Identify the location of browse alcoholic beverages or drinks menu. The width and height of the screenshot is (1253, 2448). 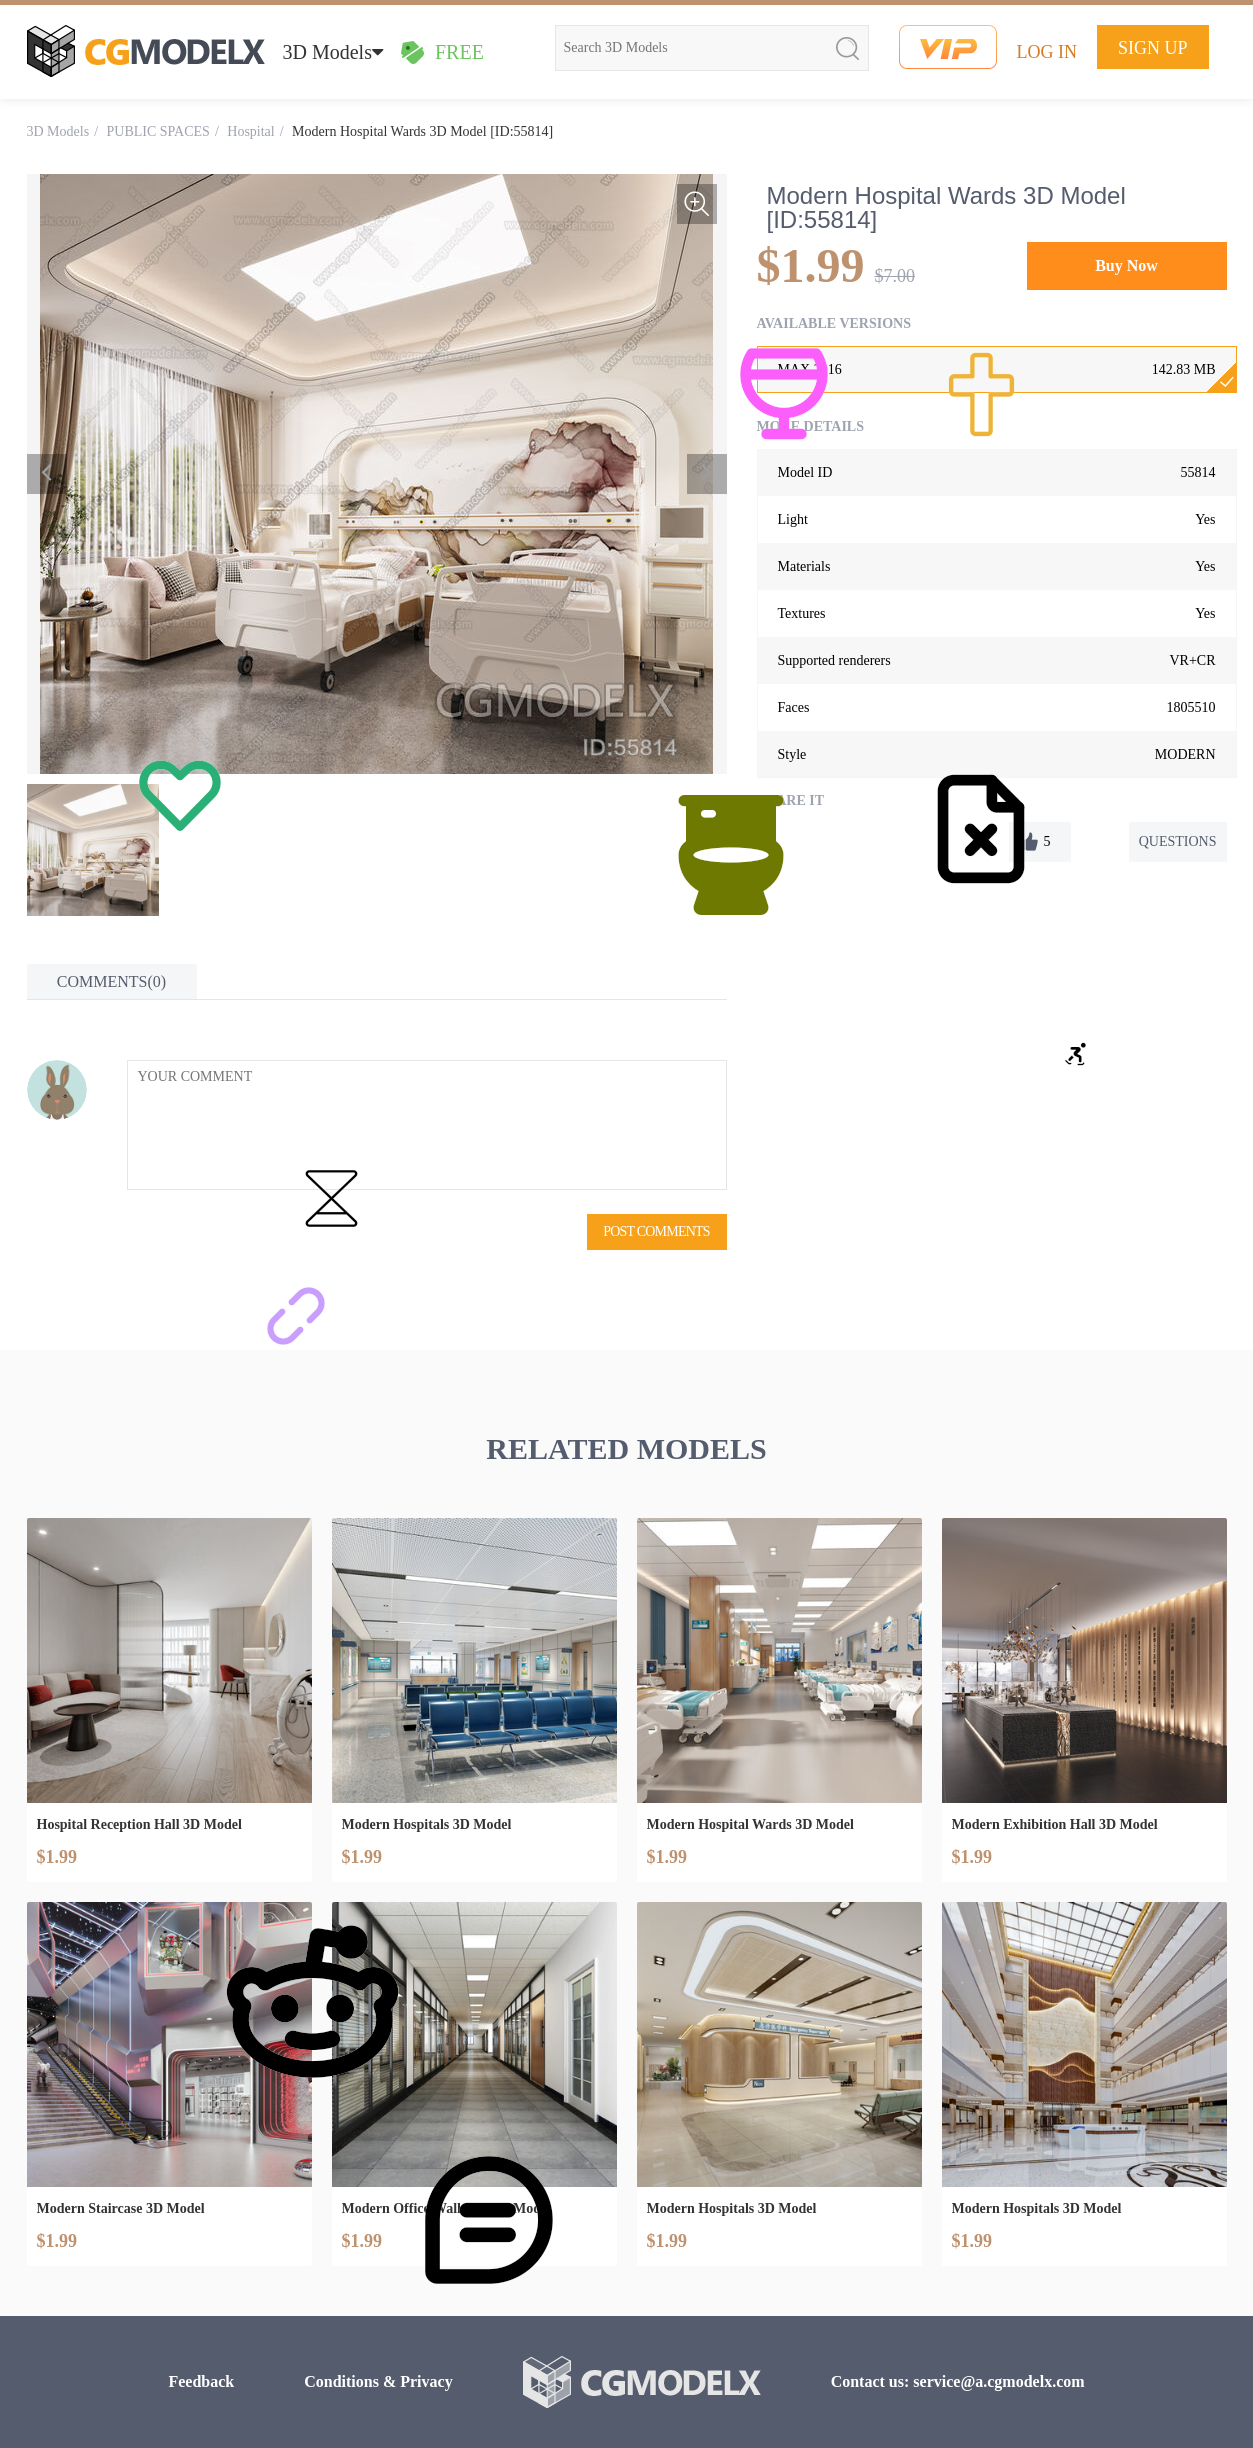
(784, 392).